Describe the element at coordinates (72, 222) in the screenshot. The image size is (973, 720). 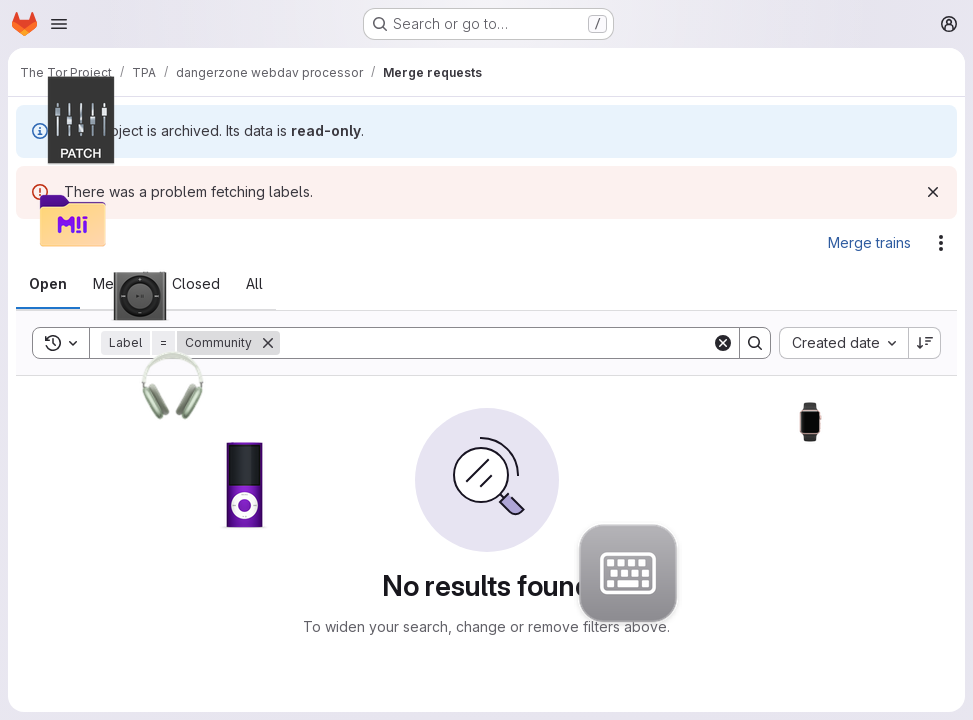
I see `open wondershare filmii video projects folder` at that location.